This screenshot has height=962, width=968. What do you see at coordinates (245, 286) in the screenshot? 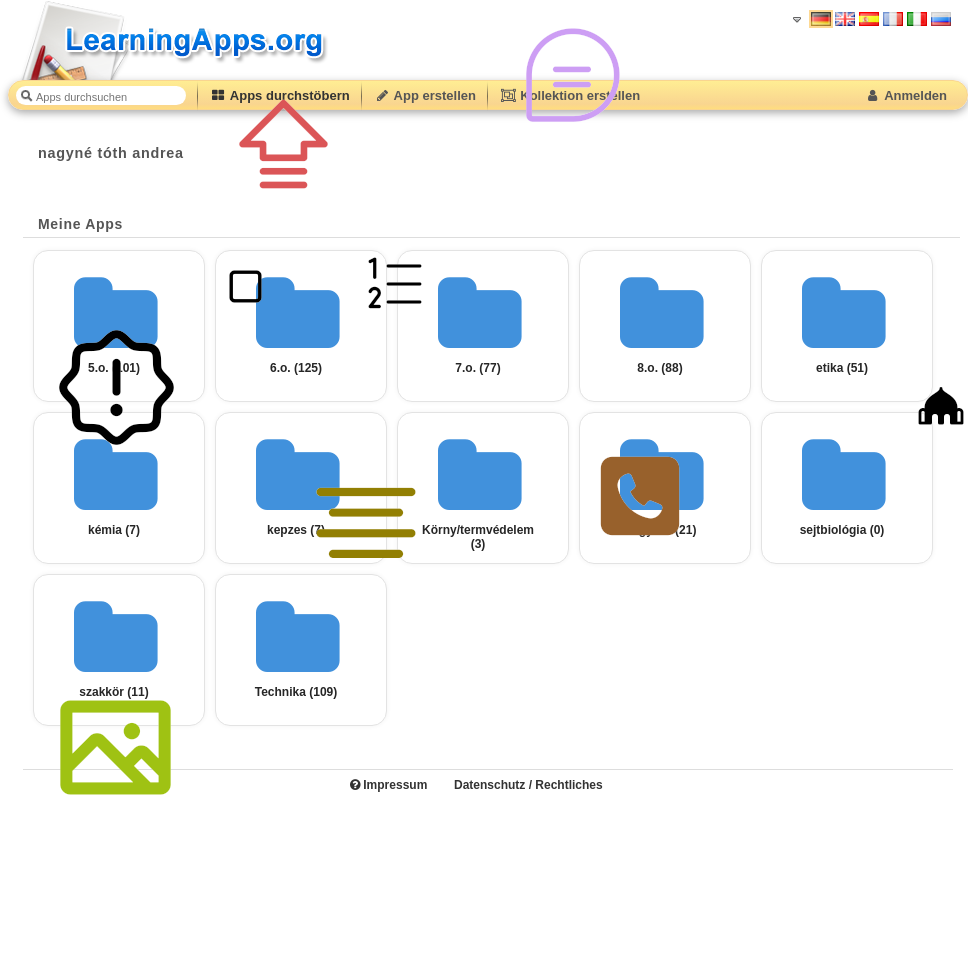
I see `crop image to 1:1 square ratio` at bounding box center [245, 286].